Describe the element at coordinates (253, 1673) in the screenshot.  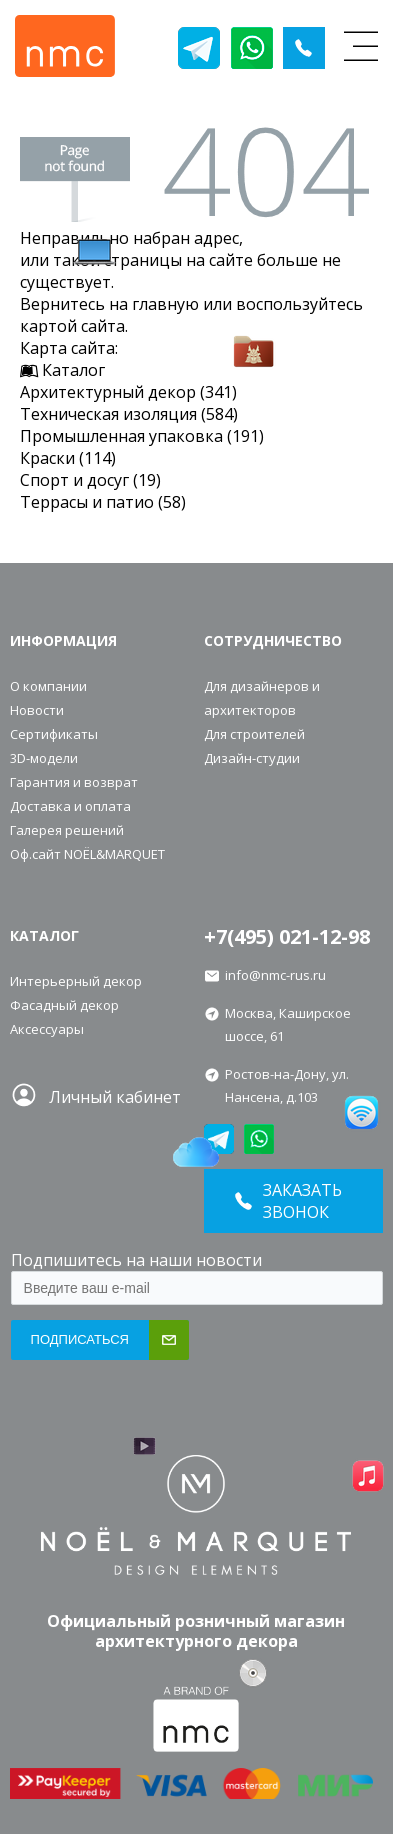
I see `access DVD drive or optical disc` at that location.